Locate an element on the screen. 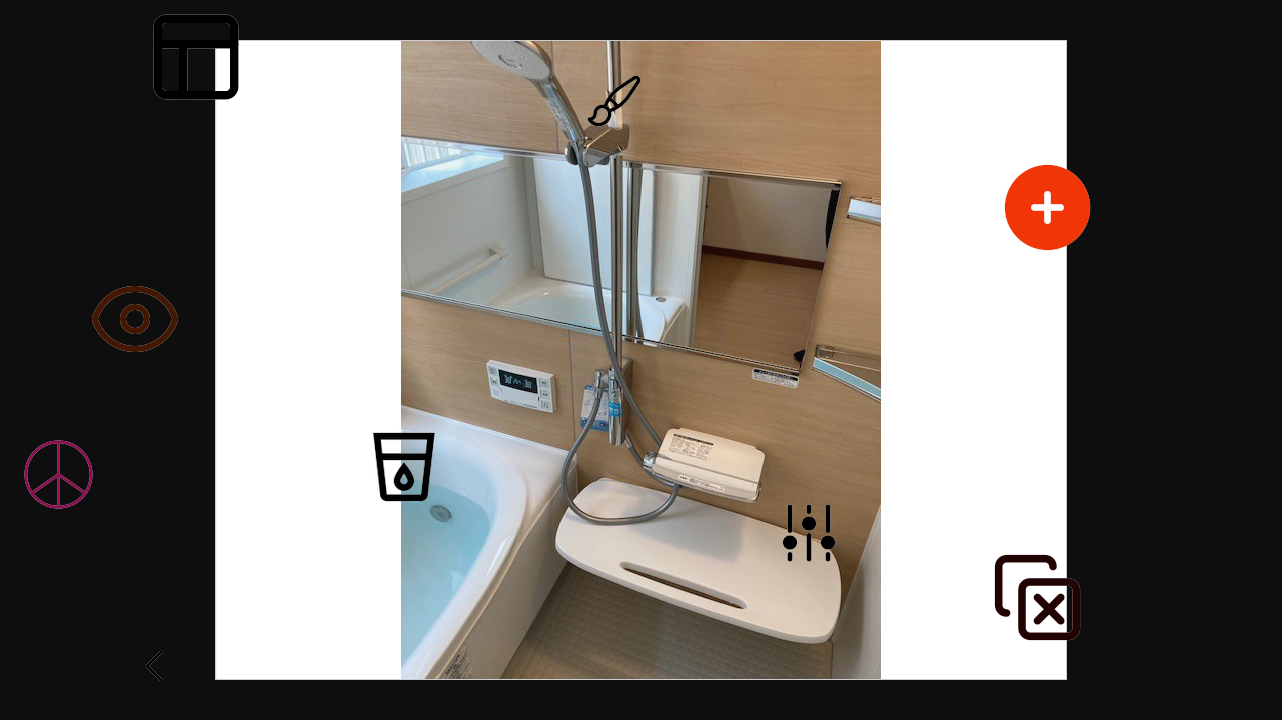 This screenshot has width=1282, height=720. access drawing or painting tools is located at coordinates (615, 101).